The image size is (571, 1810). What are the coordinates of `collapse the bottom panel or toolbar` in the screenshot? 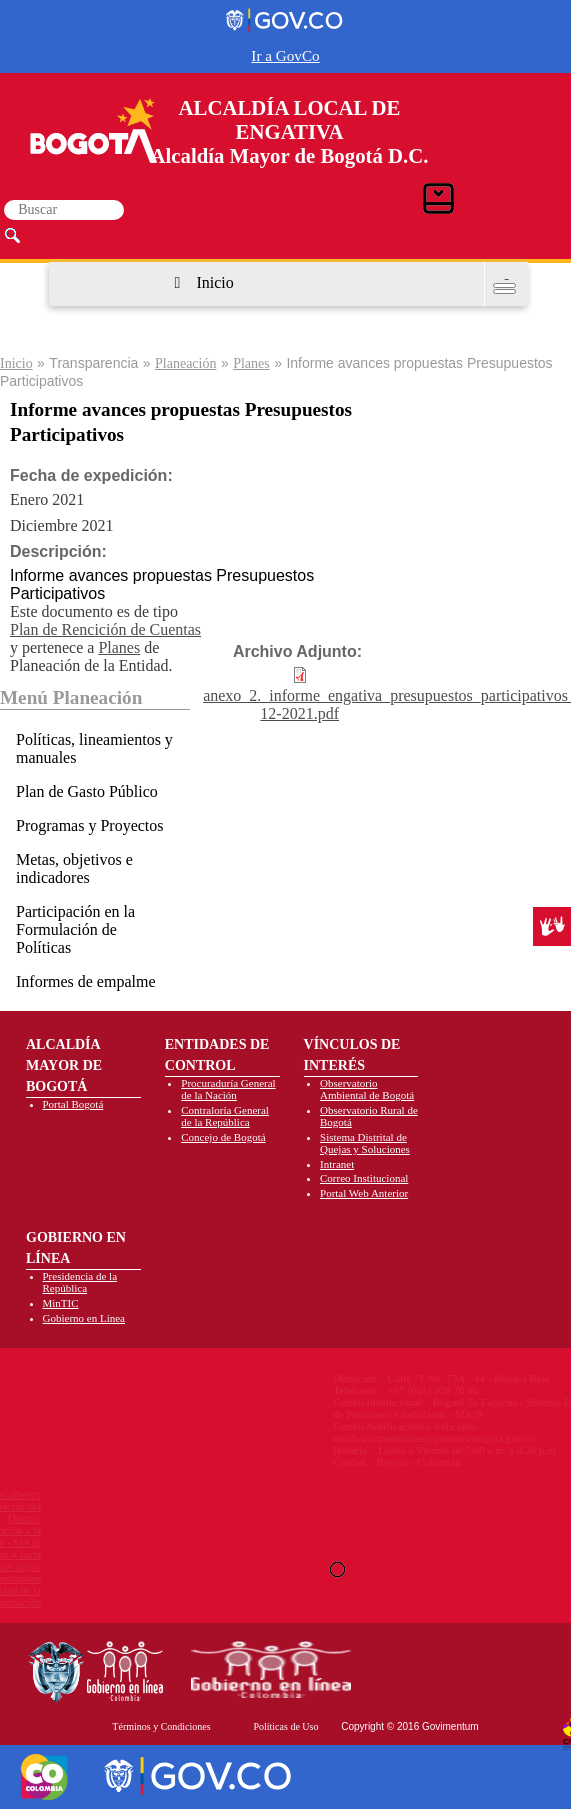 It's located at (438, 198).